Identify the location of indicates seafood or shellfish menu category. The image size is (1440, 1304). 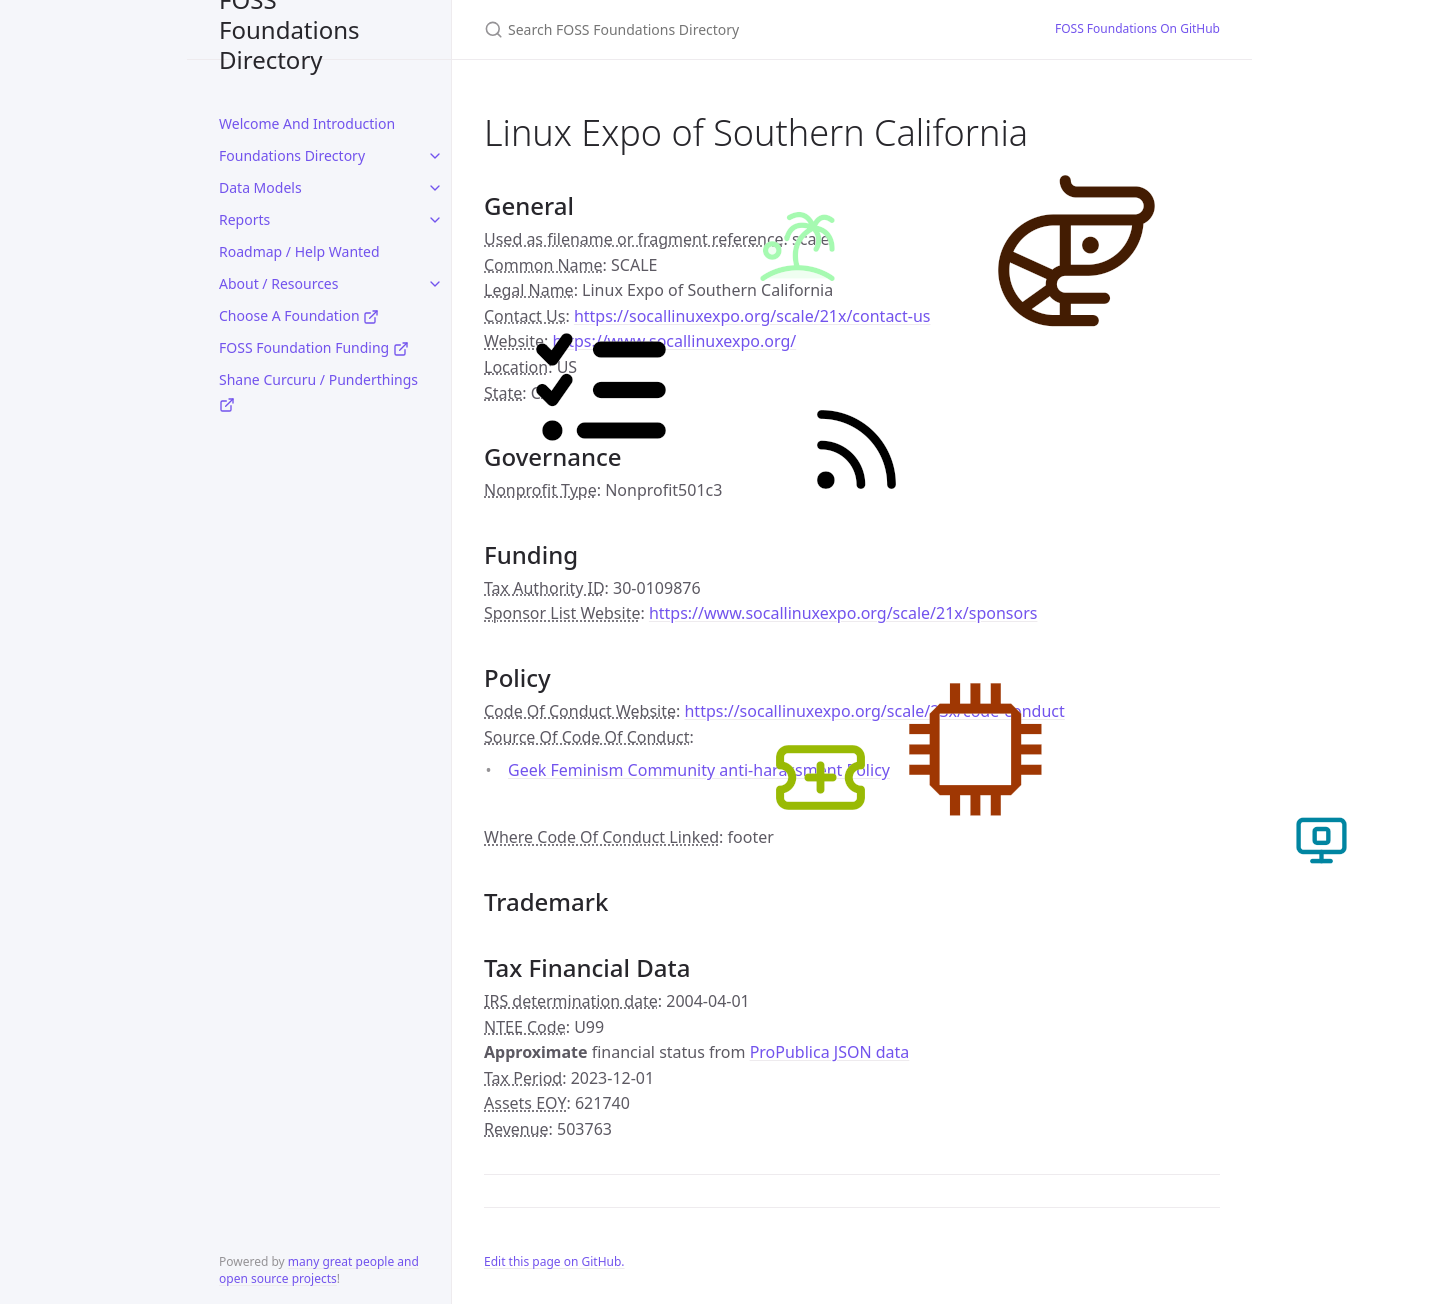
(1076, 253).